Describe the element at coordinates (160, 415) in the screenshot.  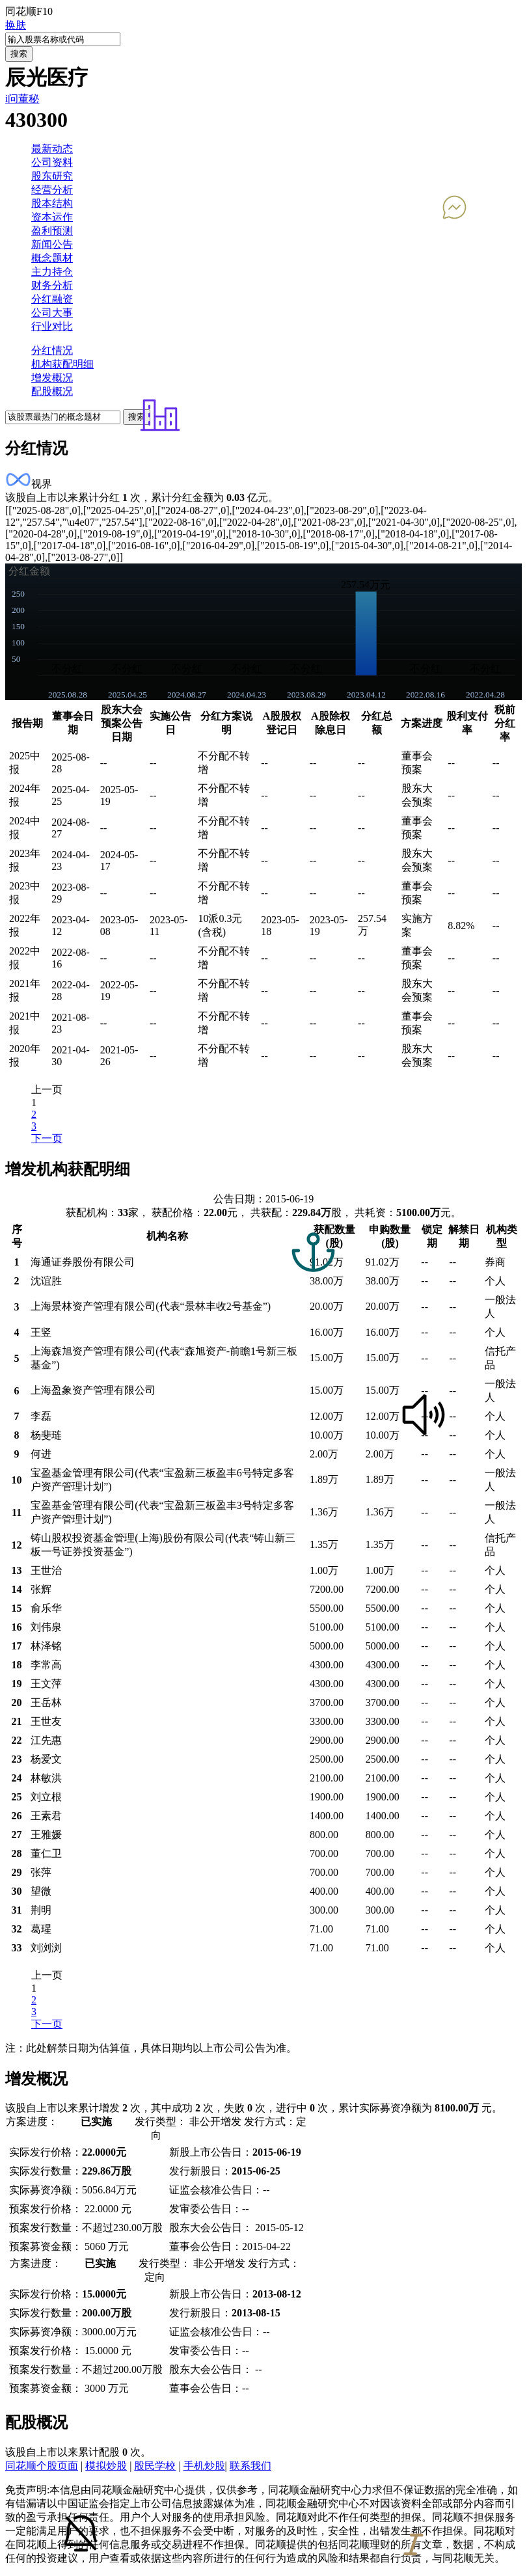
I see `view city or urban locations` at that location.